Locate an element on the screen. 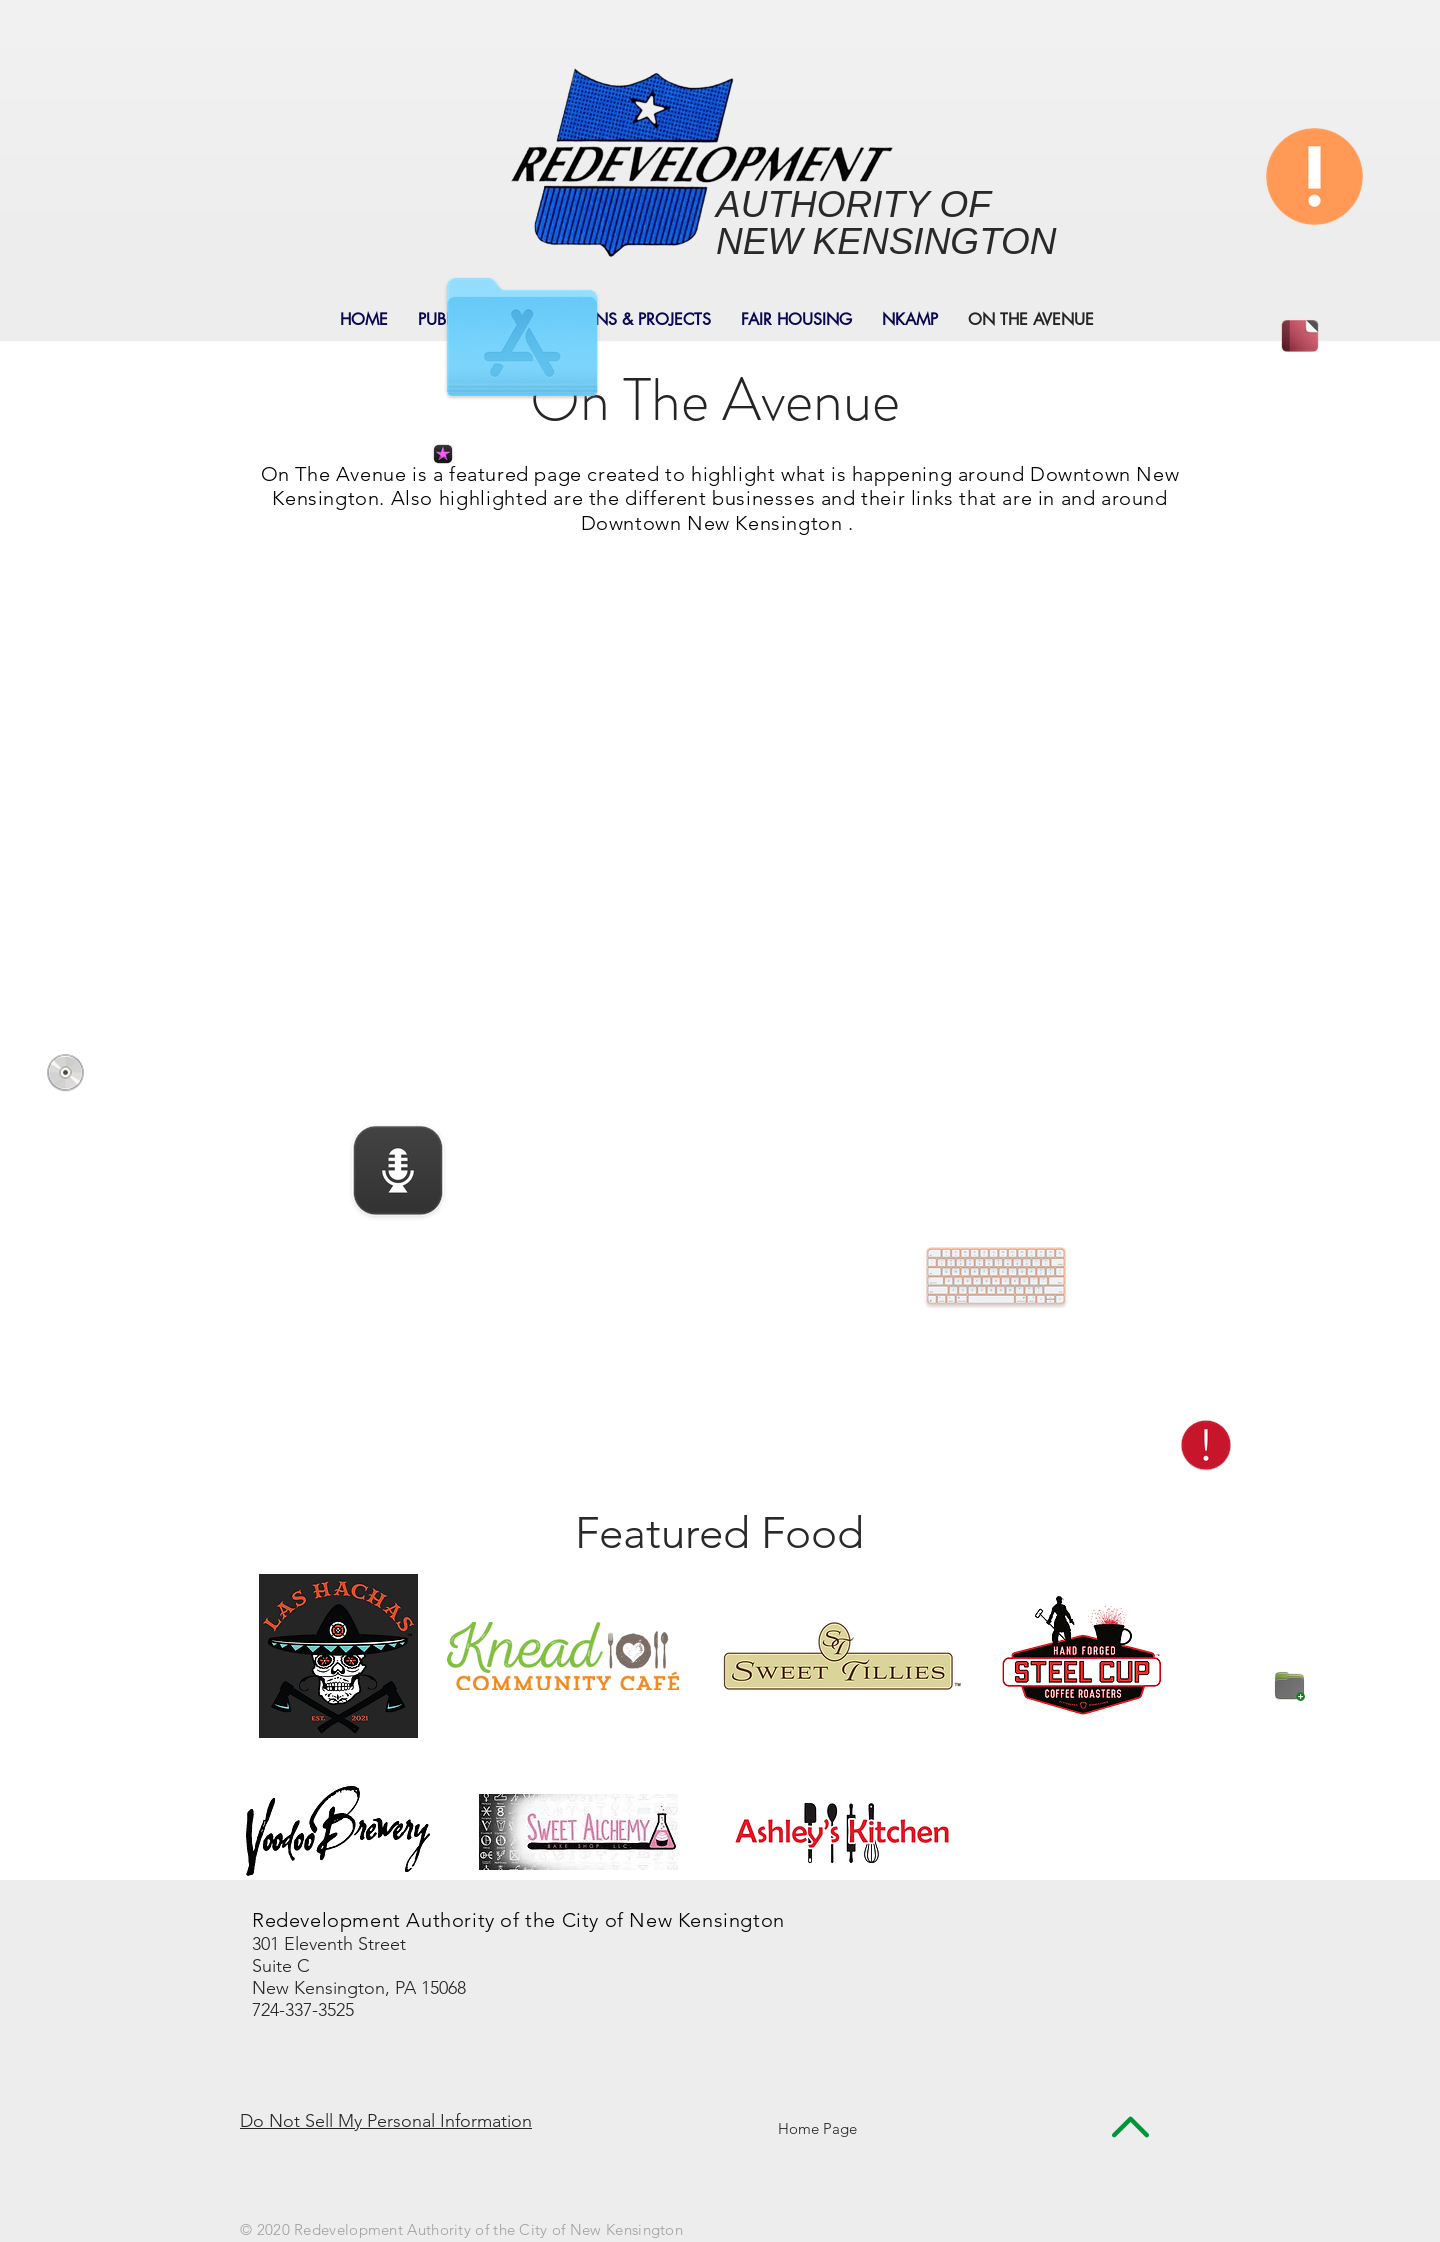 The height and width of the screenshot is (2242, 1440). open the iTunes Store app is located at coordinates (443, 454).